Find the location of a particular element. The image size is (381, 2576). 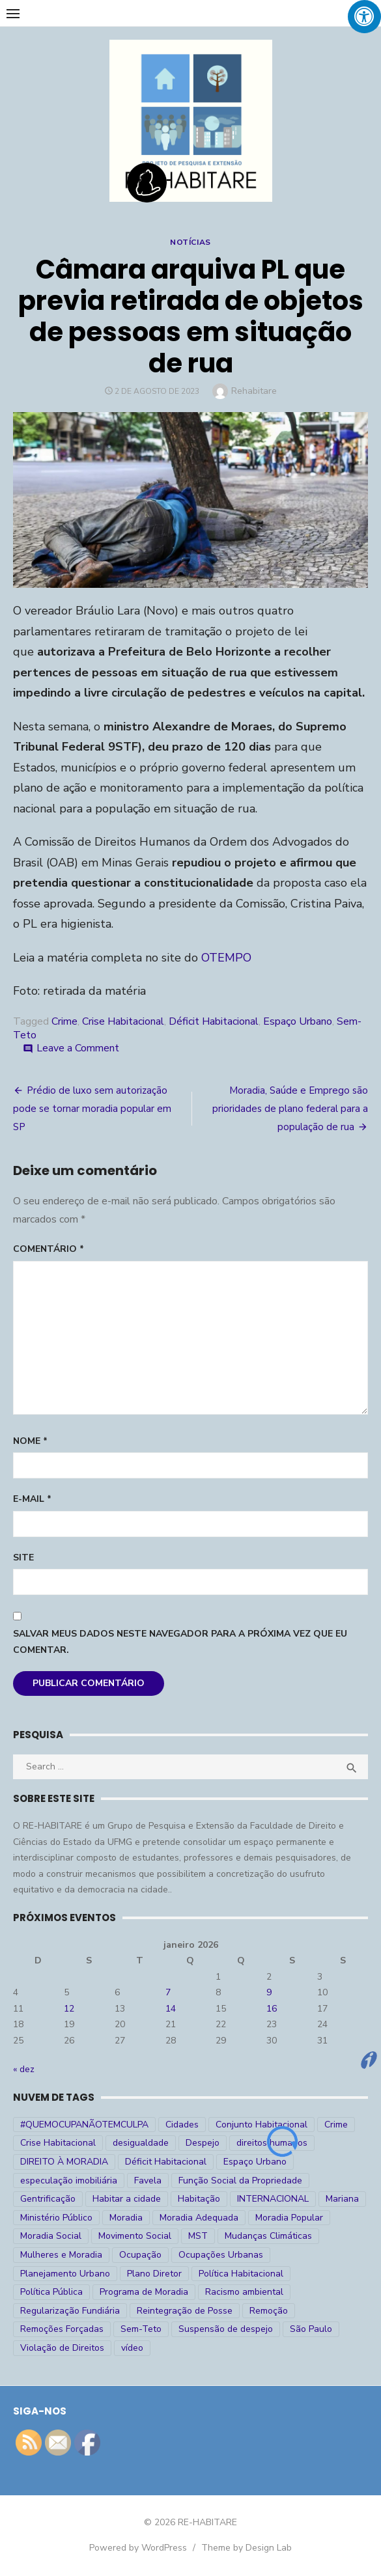

yarn package manager logo is located at coordinates (147, 182).